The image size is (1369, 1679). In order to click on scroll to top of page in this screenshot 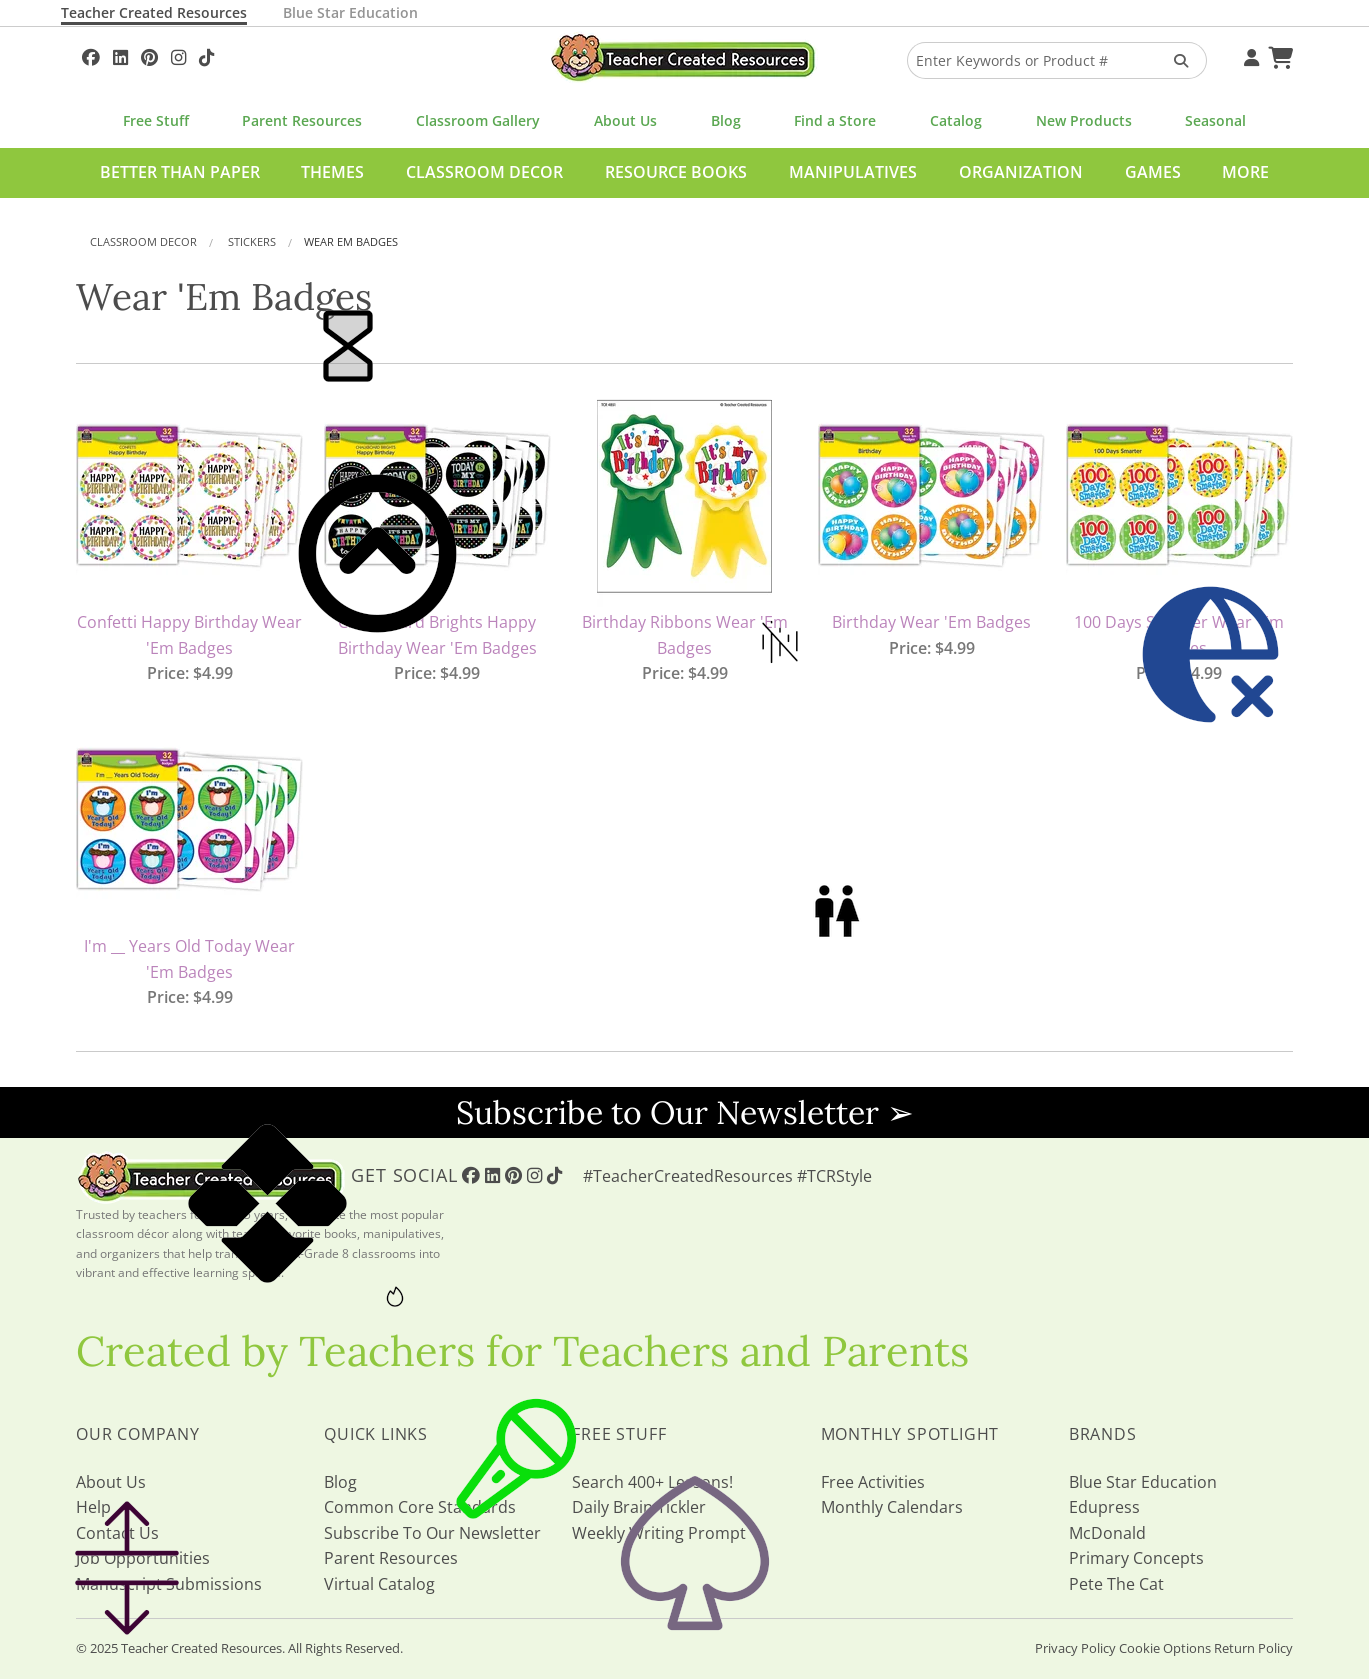, I will do `click(377, 553)`.